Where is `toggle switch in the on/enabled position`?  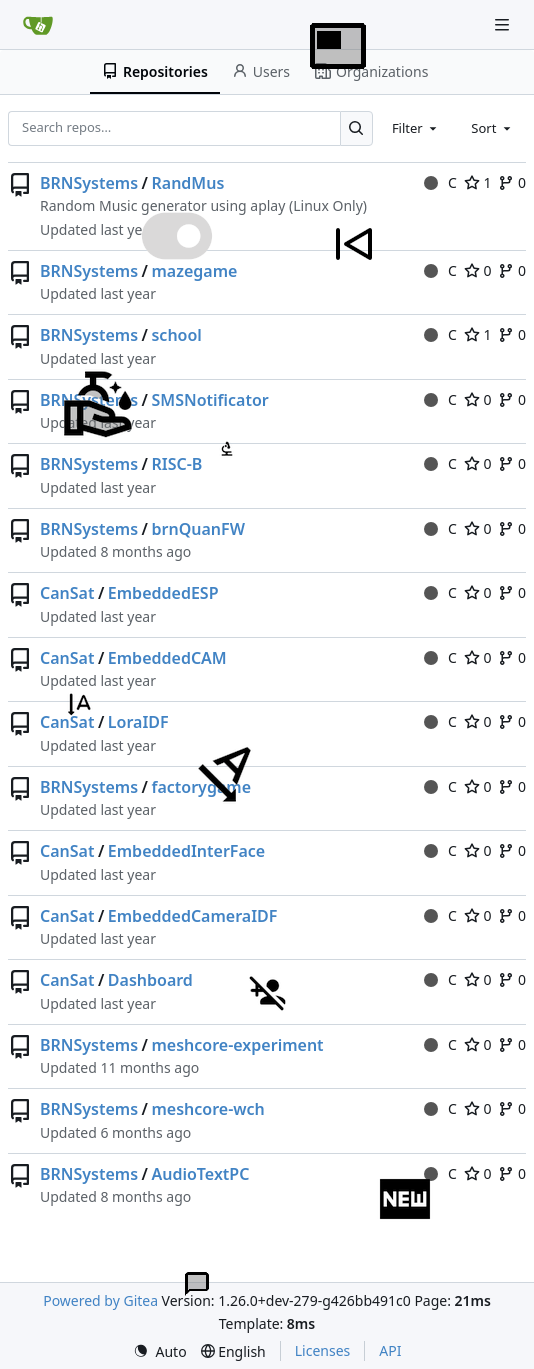
toggle switch in the on/enabled position is located at coordinates (177, 236).